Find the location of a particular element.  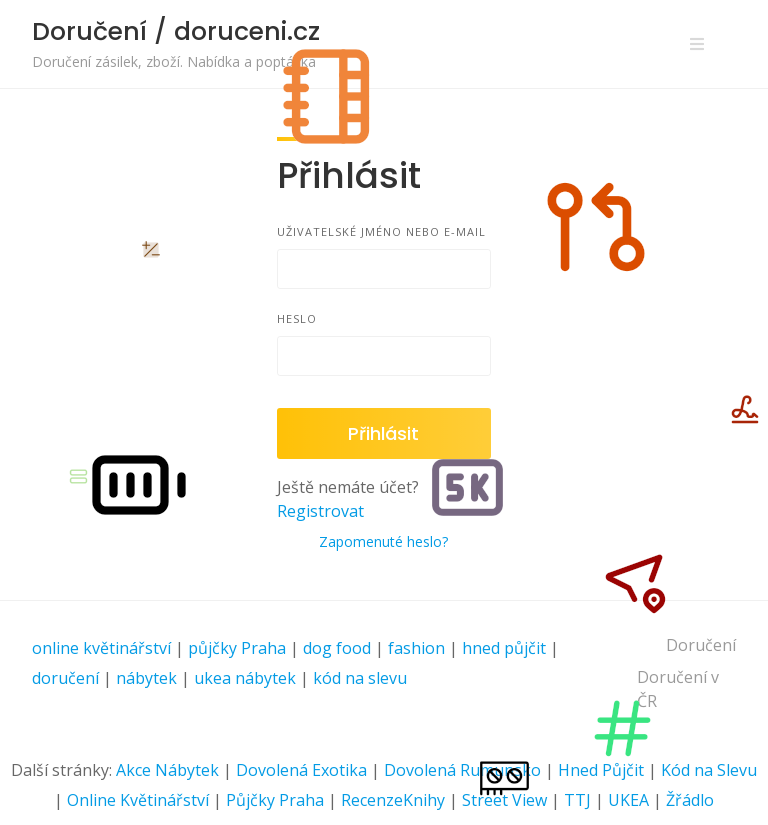

open tabbed notebook or journal is located at coordinates (330, 96).